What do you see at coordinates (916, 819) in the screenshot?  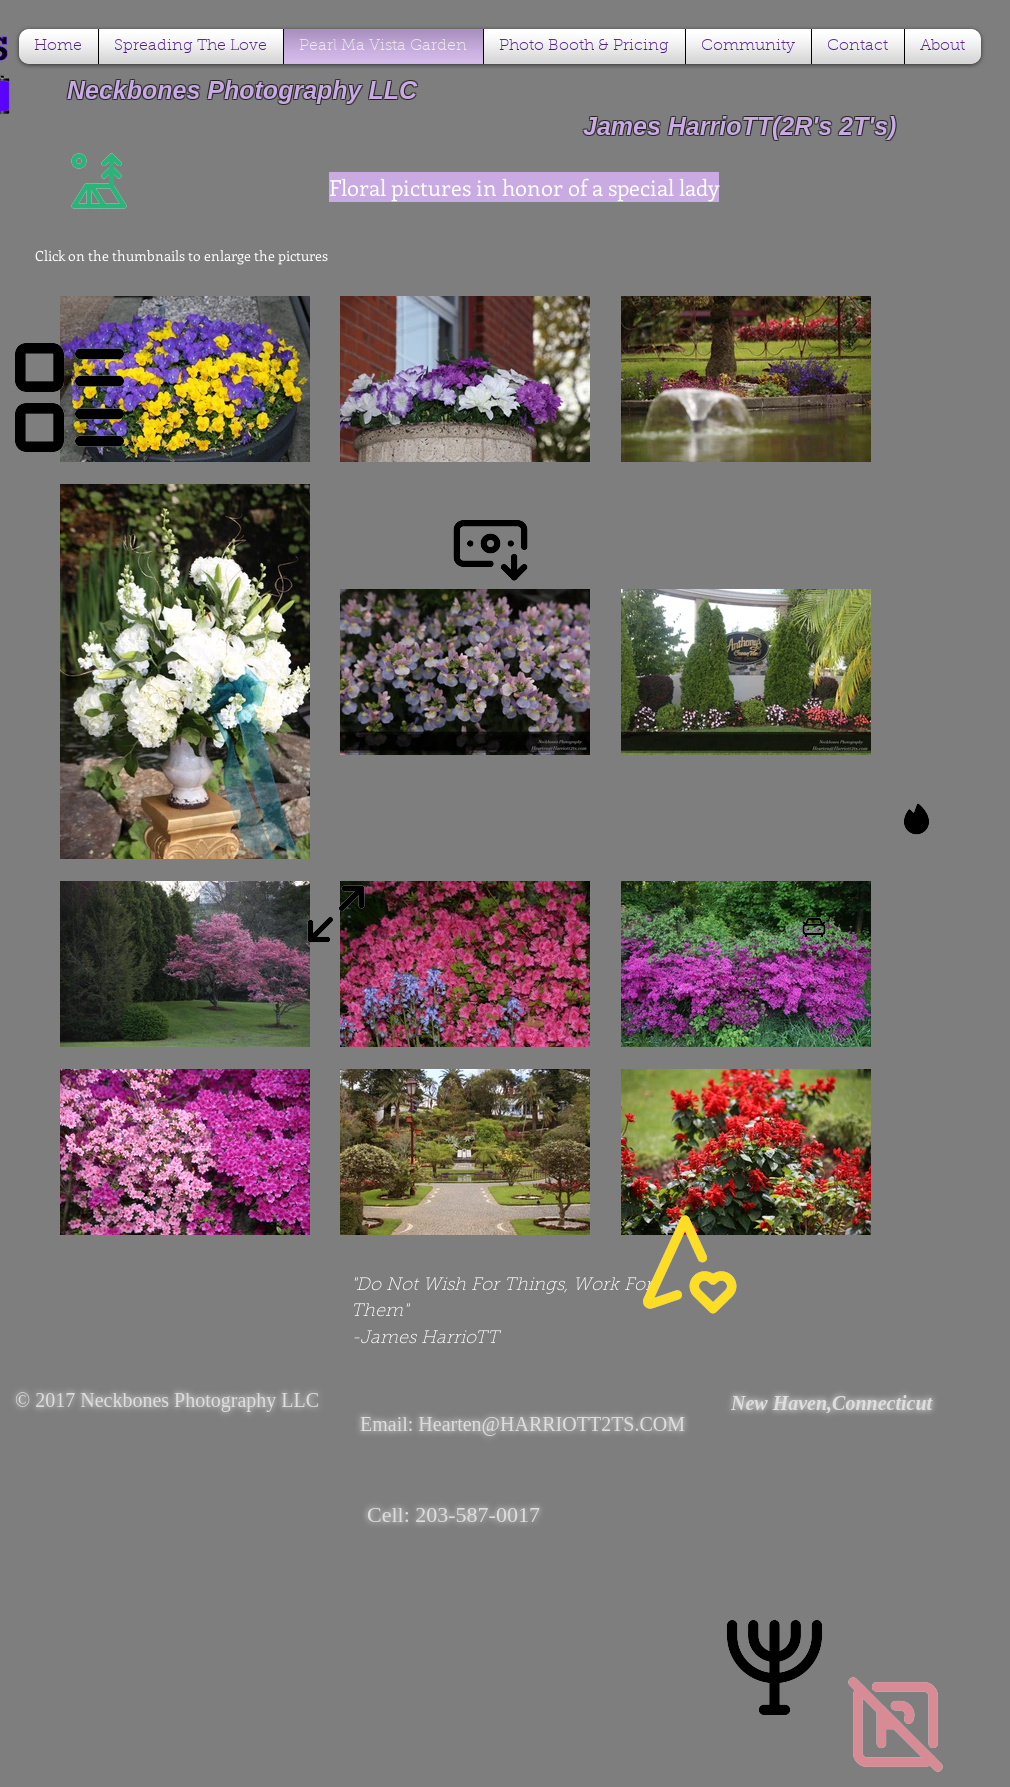 I see `indicates trending or hot content` at bounding box center [916, 819].